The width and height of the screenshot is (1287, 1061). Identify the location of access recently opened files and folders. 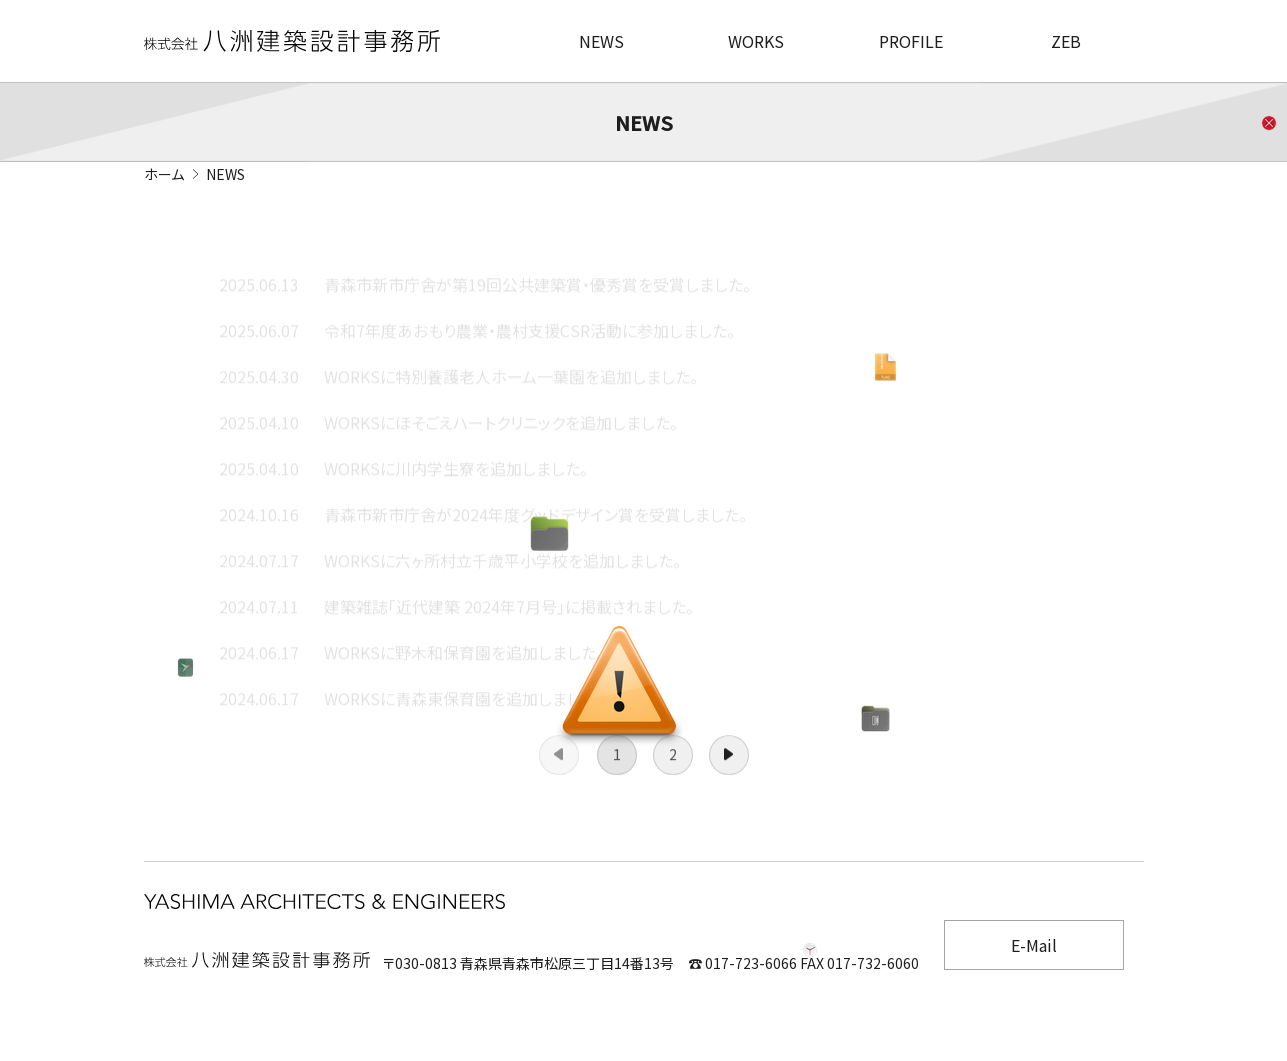
(810, 950).